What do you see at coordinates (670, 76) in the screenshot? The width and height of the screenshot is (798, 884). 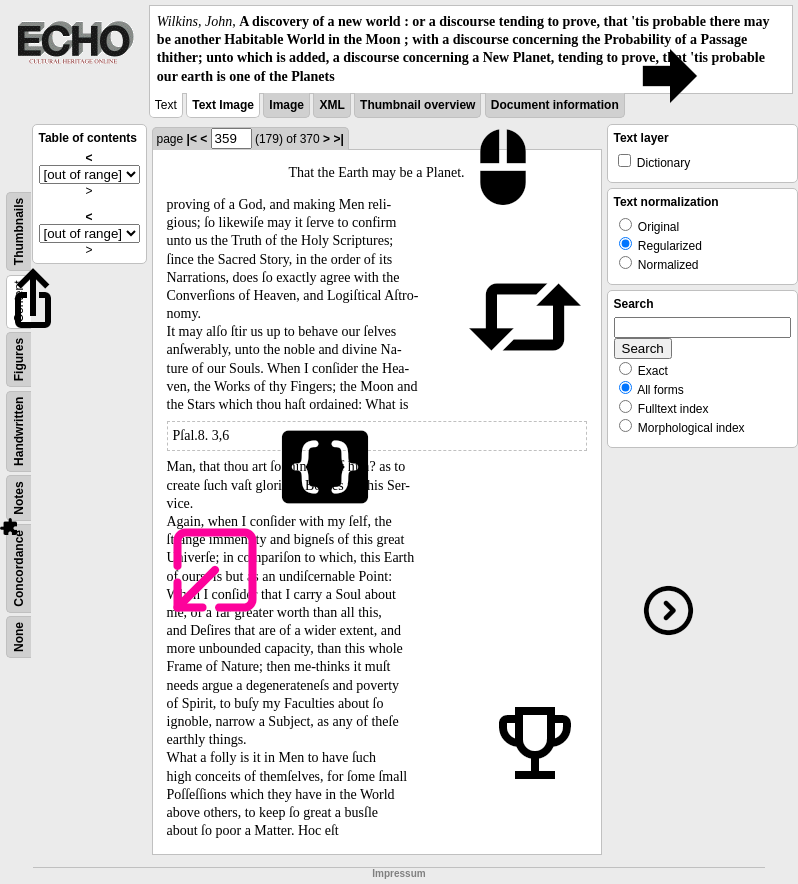 I see `navigate to the next item or screen` at bounding box center [670, 76].